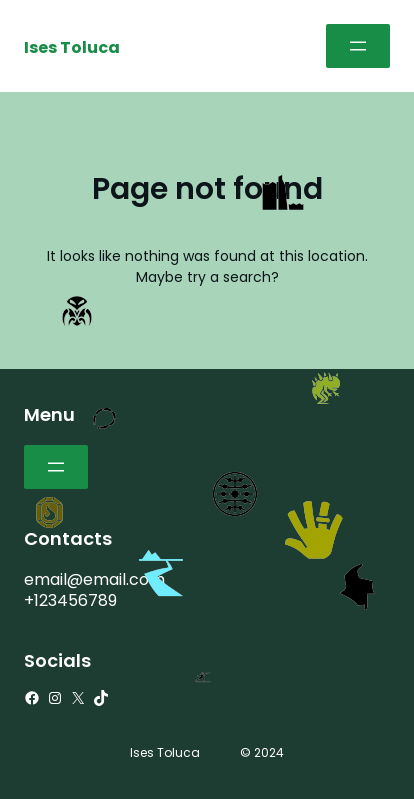  I want to click on equip or activate a fire-element gem, so click(49, 512).